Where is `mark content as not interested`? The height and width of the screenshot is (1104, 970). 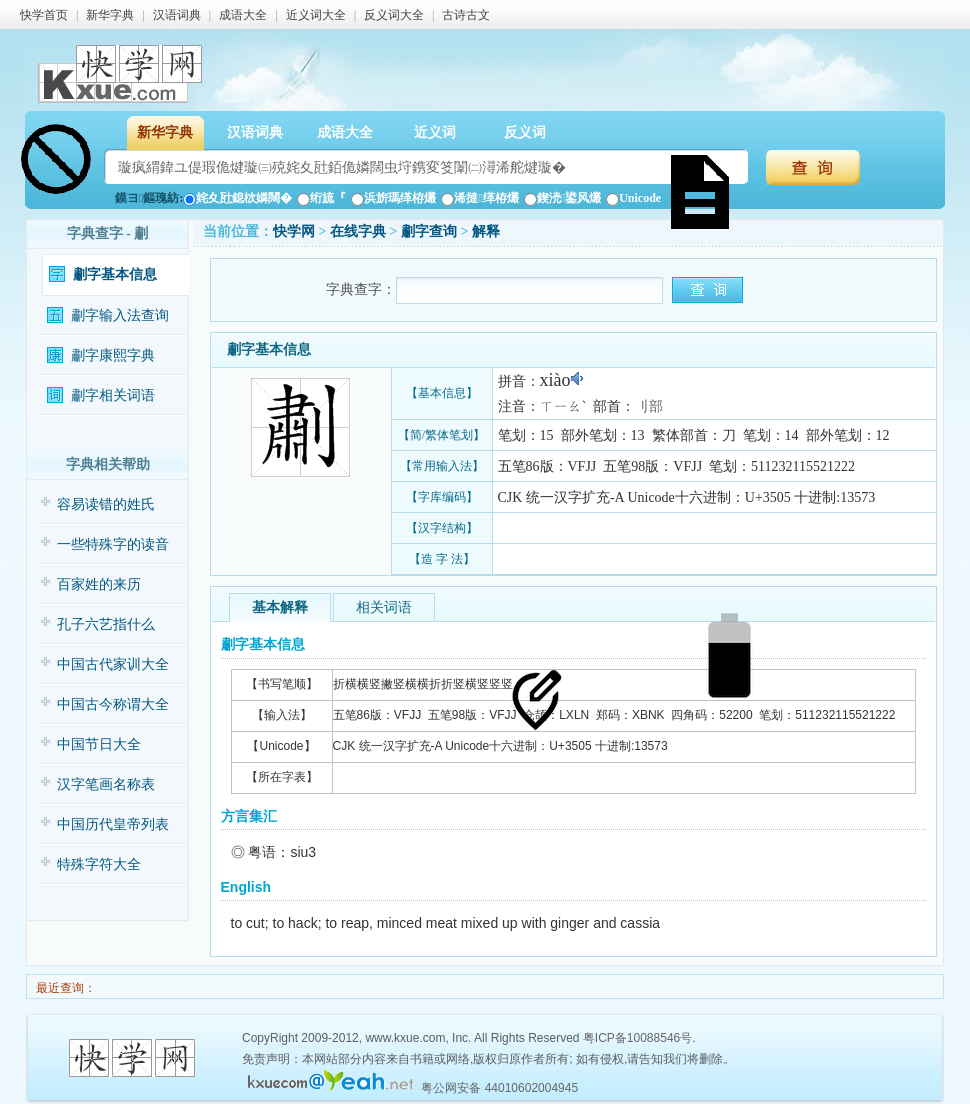 mark content as not interested is located at coordinates (56, 159).